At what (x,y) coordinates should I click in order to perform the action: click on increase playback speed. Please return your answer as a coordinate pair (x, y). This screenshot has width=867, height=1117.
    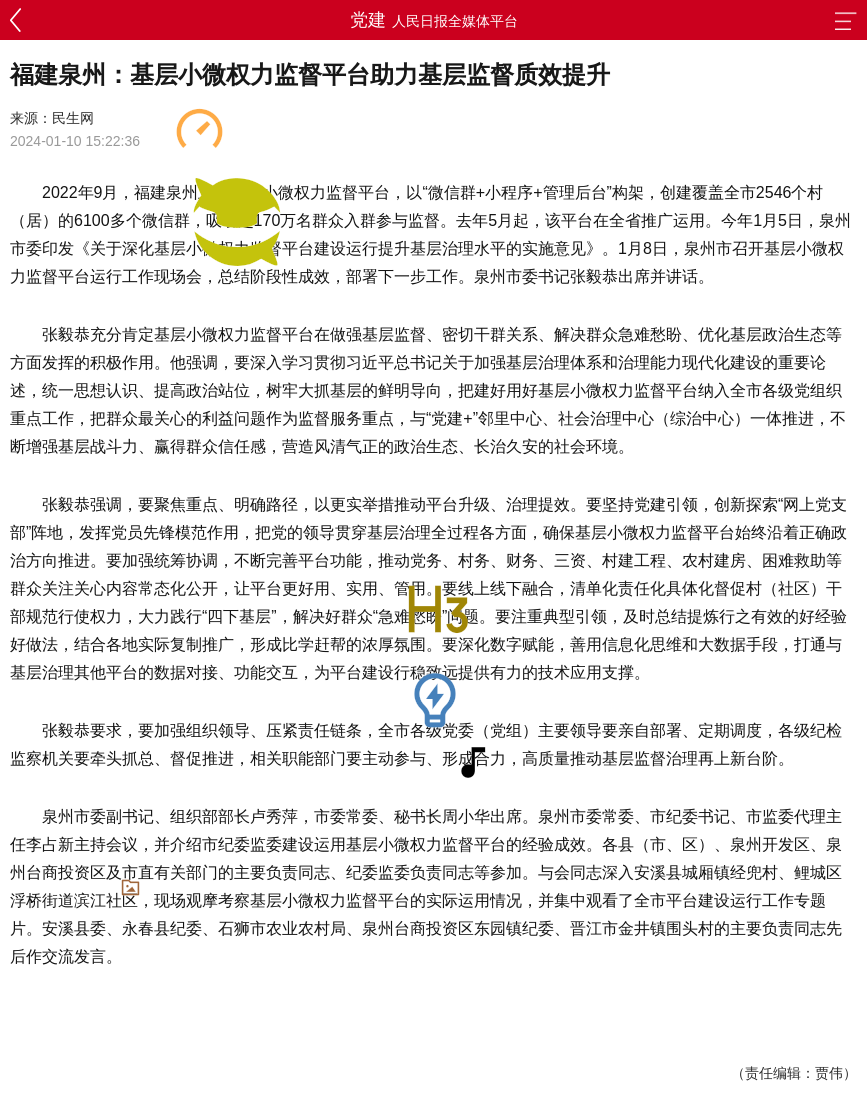
    Looking at the image, I should click on (199, 129).